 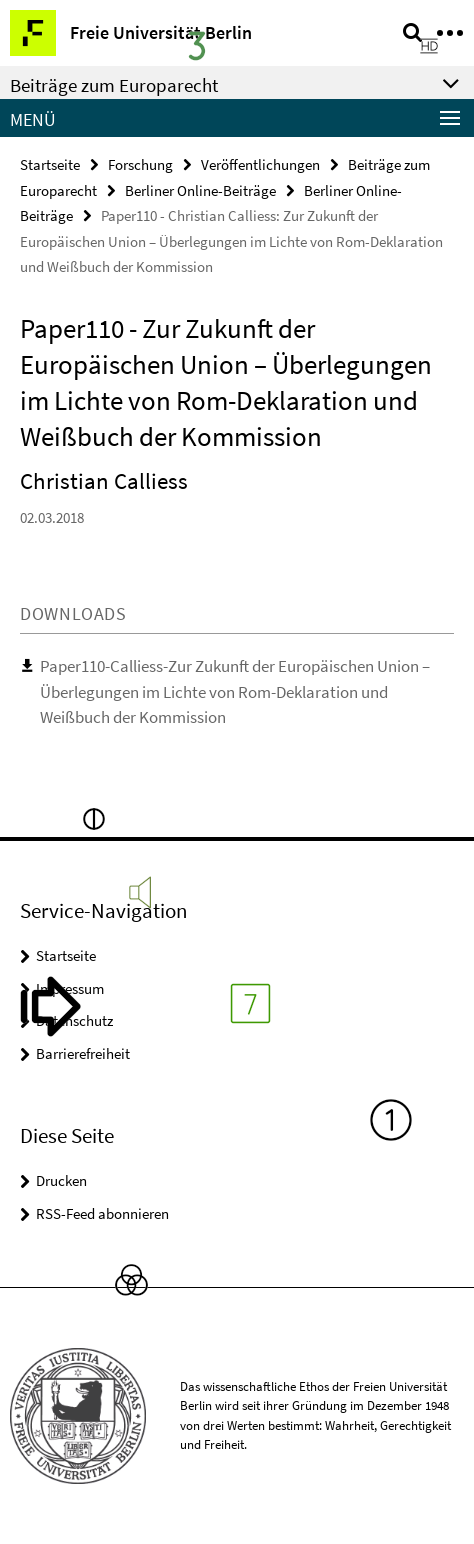 What do you see at coordinates (197, 46) in the screenshot?
I see `indicates step three in a multi-step process` at bounding box center [197, 46].